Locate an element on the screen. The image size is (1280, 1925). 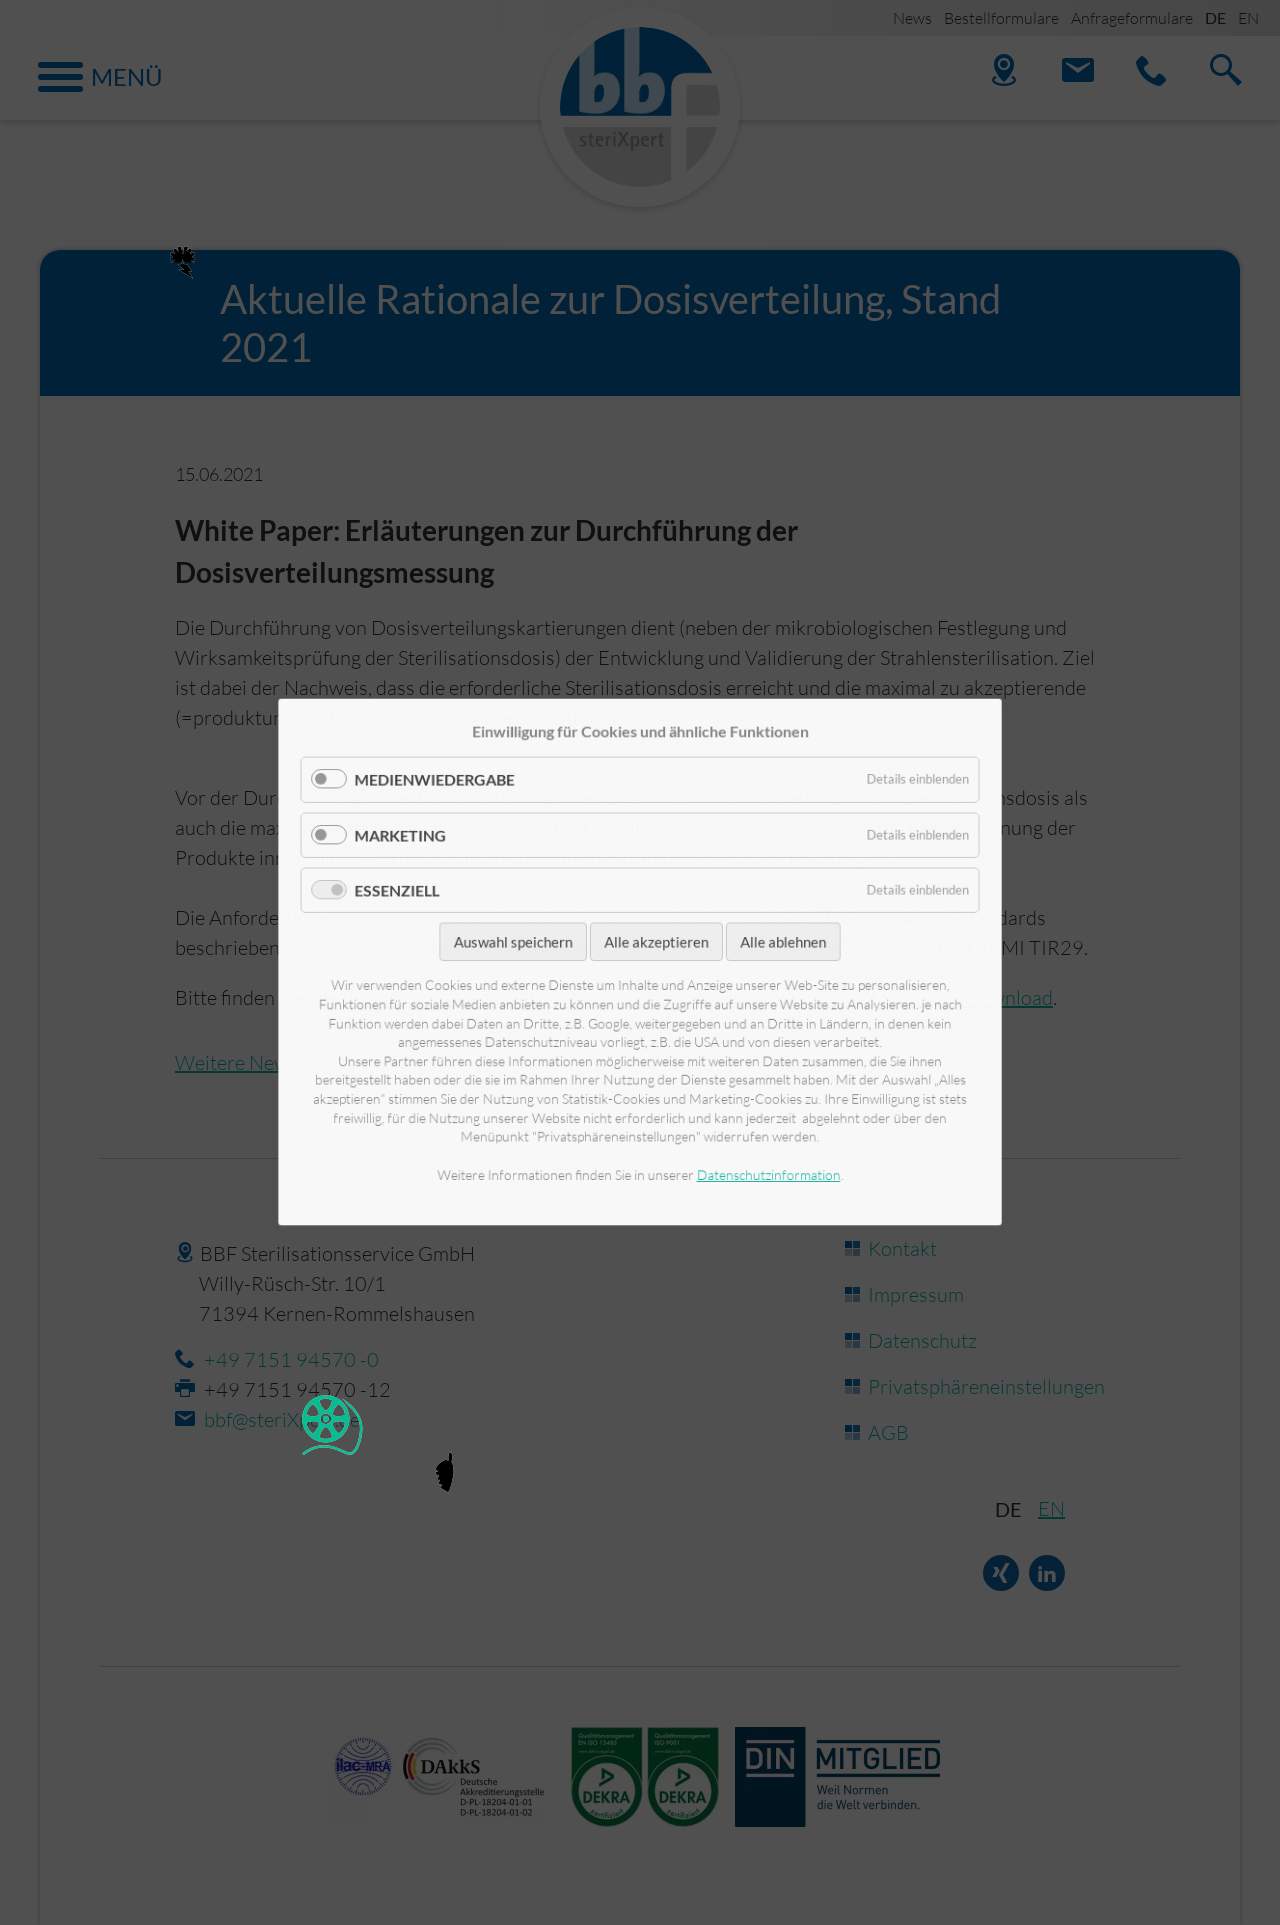
represents Corsica region or Corsican-related content is located at coordinates (444, 1472).